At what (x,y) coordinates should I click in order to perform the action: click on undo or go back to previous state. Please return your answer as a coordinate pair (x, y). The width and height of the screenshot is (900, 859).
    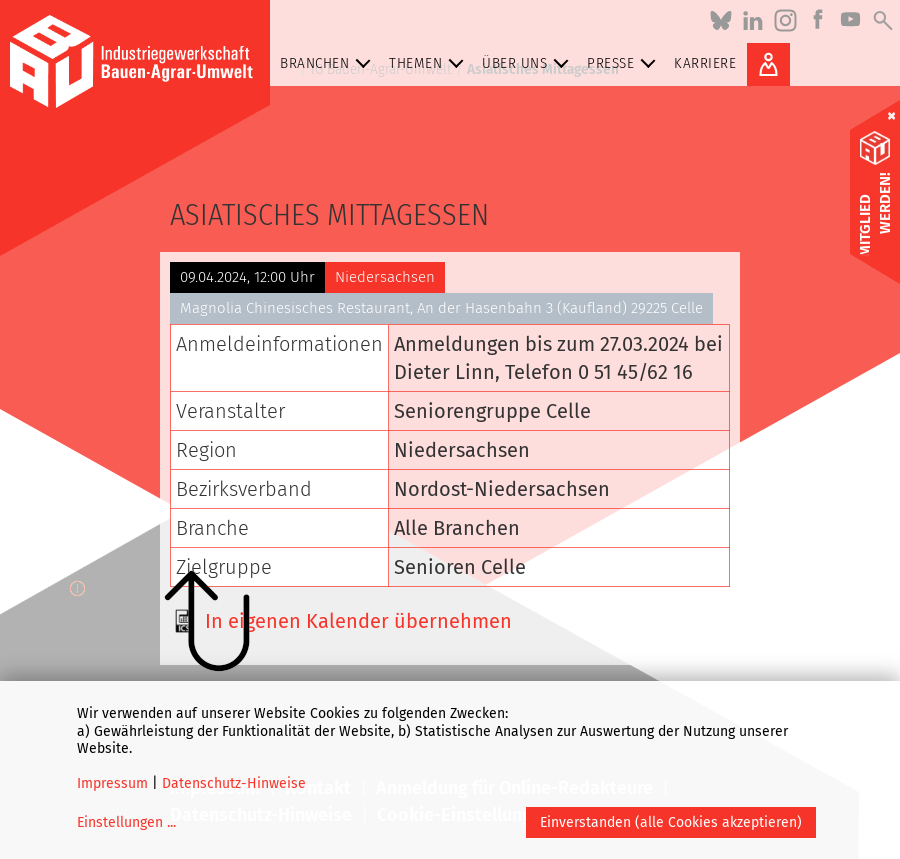
    Looking at the image, I should click on (211, 621).